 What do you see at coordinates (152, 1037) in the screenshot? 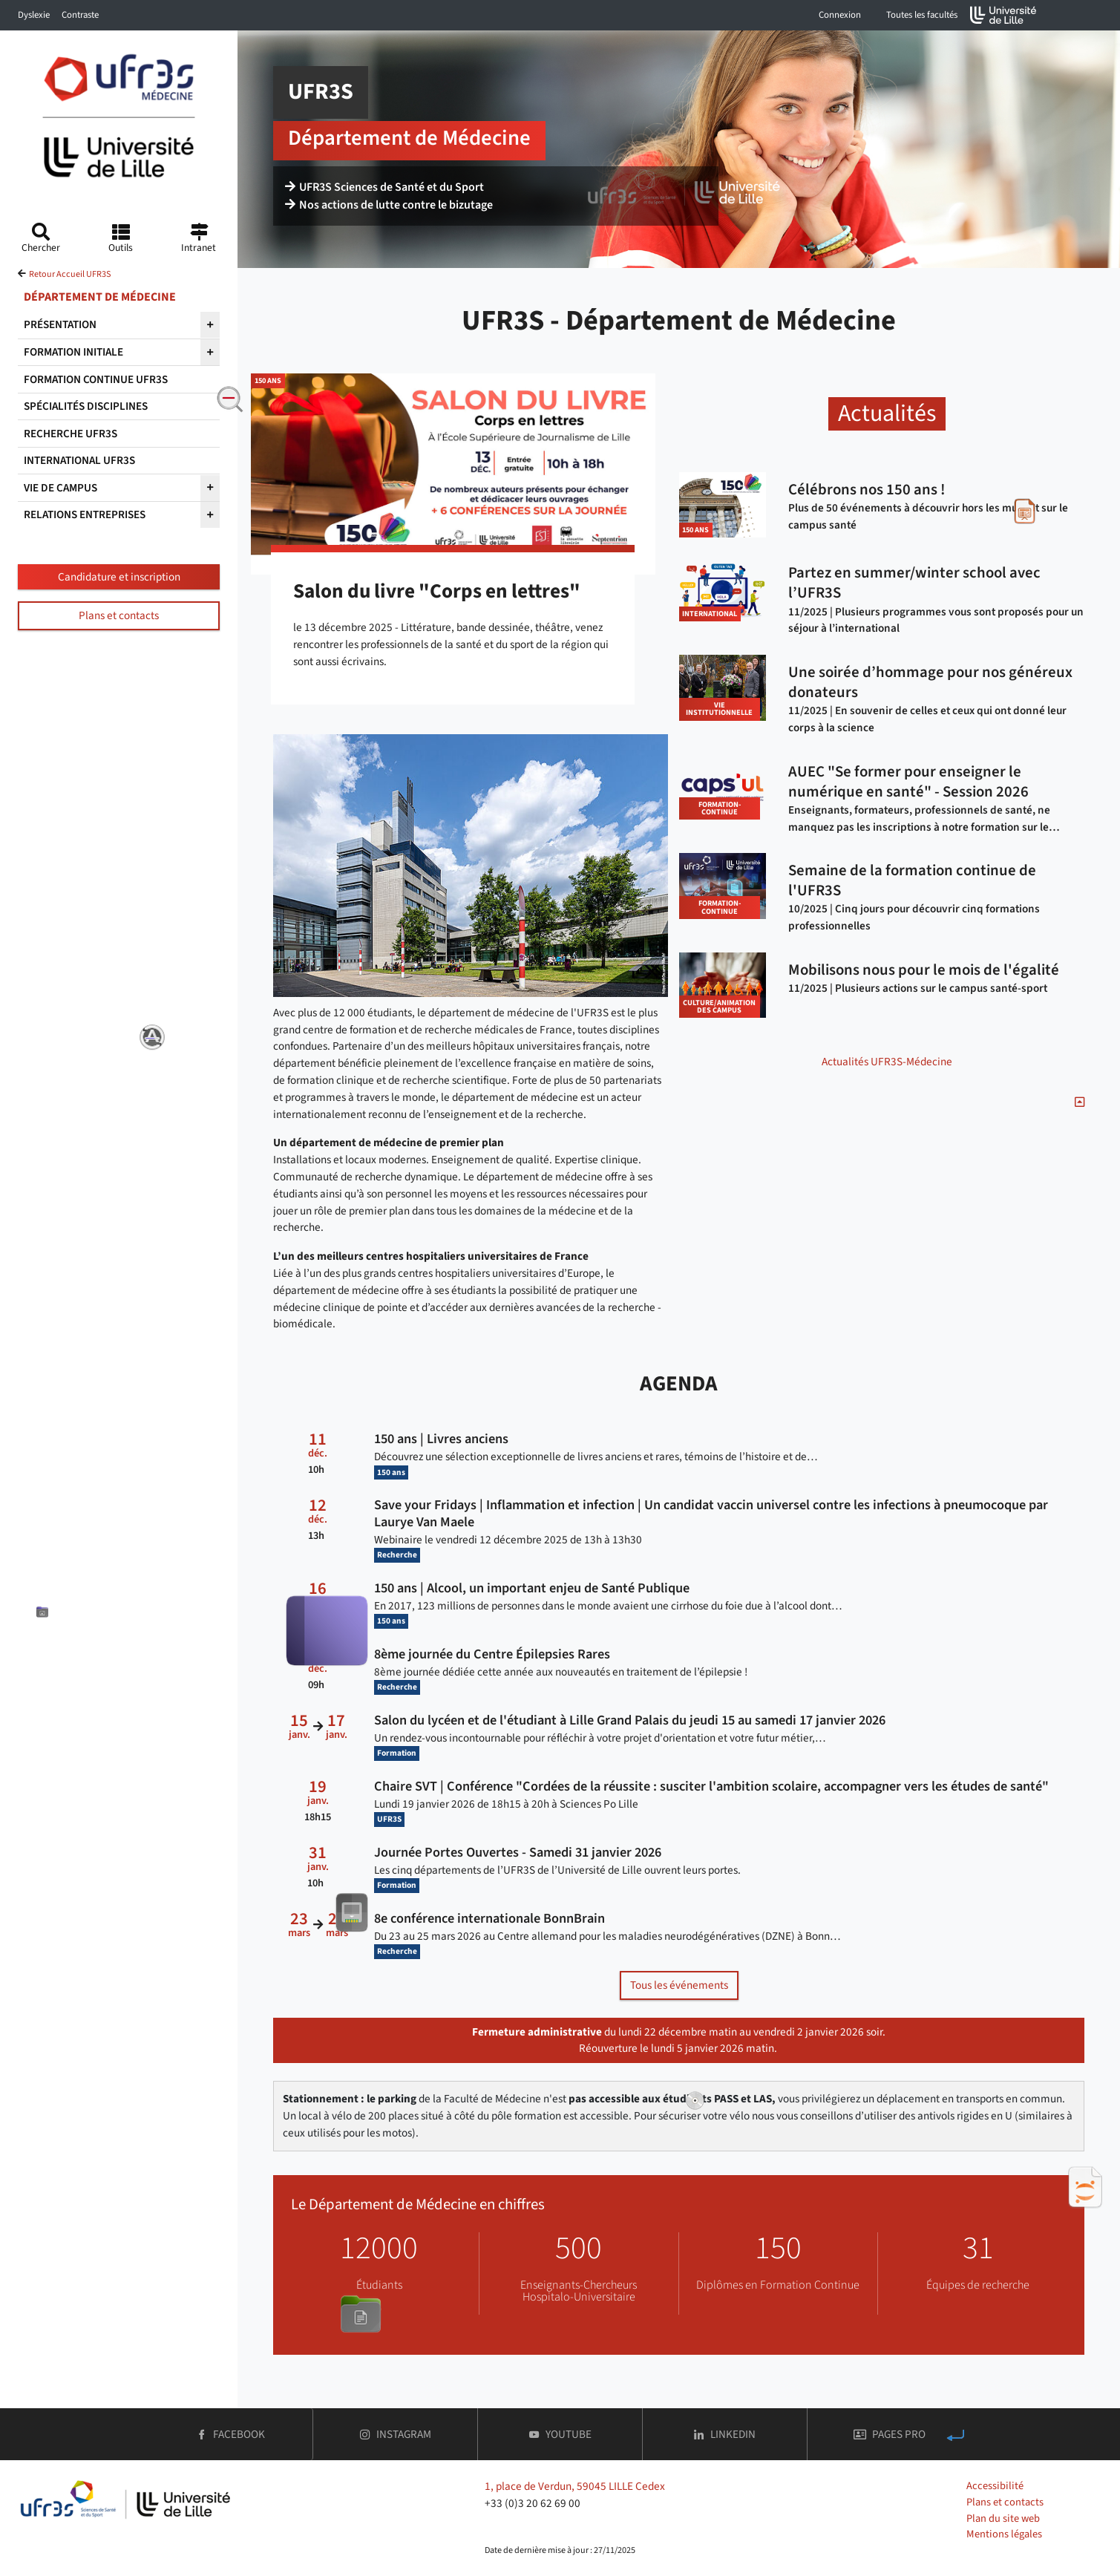
I see `check for available system updates` at bounding box center [152, 1037].